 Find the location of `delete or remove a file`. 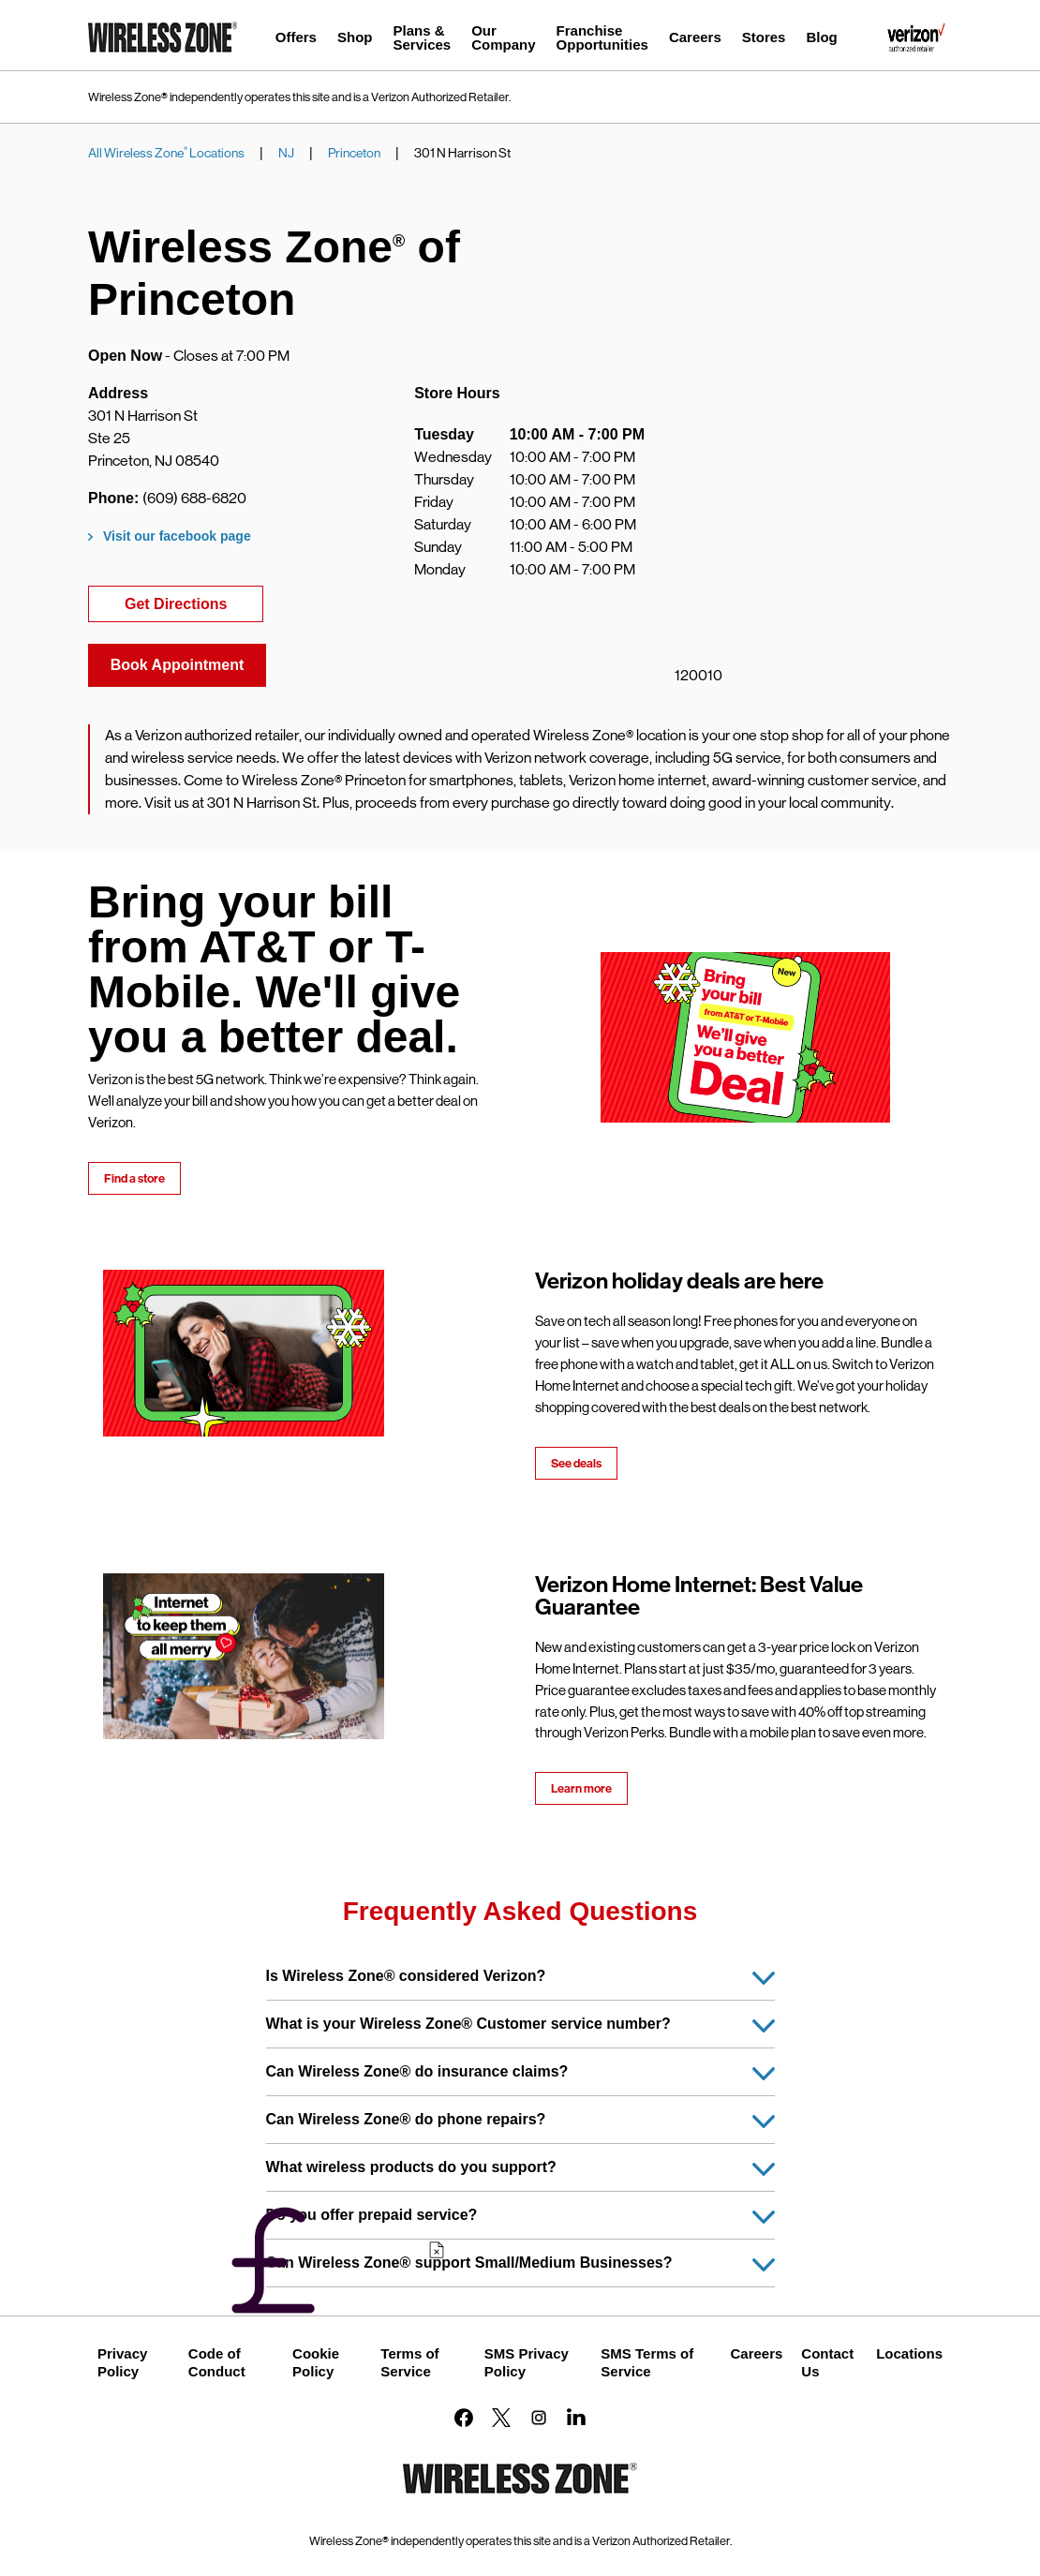

delete or remove a file is located at coordinates (437, 2250).